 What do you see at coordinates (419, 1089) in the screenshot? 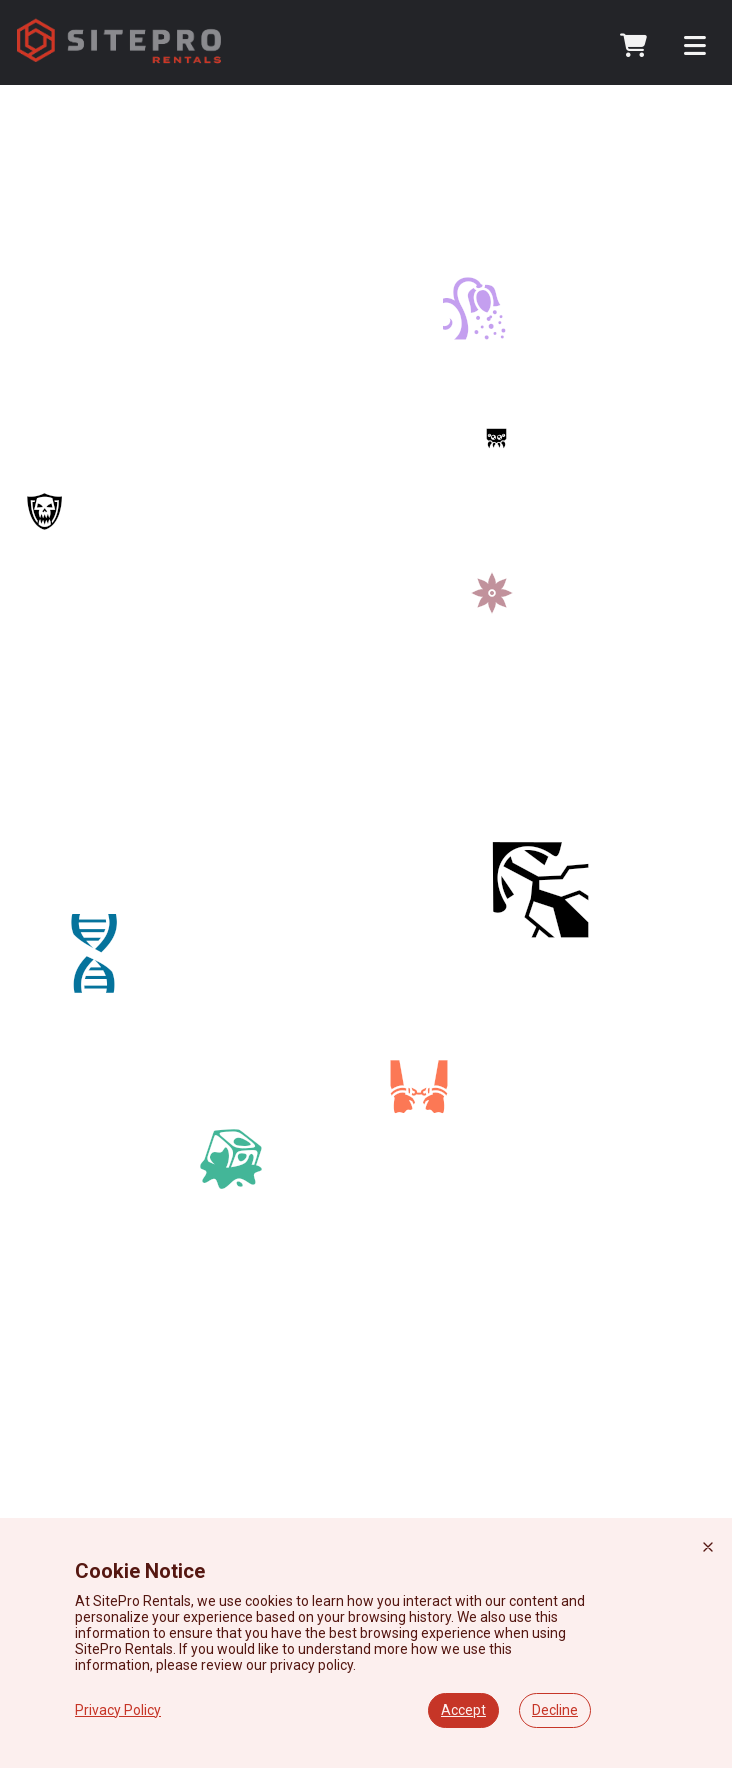
I see `indicates a restricted or locked account status` at bounding box center [419, 1089].